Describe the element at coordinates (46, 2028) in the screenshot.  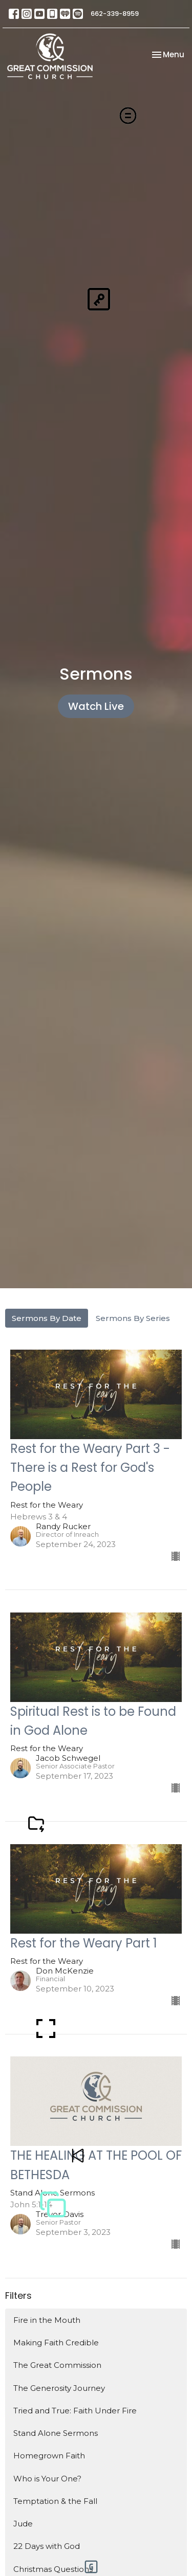
I see `scan a QR code or barcode` at that location.